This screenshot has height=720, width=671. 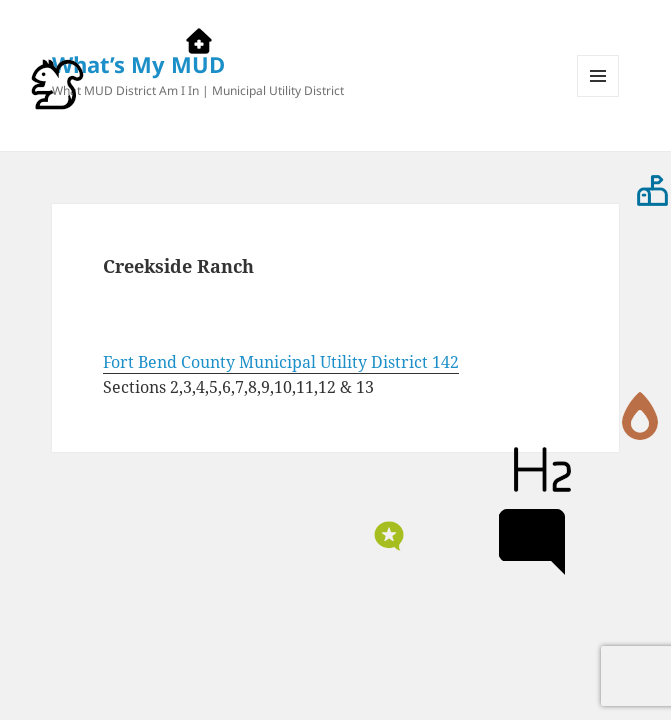 I want to click on micro.blog social platform logo, so click(x=389, y=536).